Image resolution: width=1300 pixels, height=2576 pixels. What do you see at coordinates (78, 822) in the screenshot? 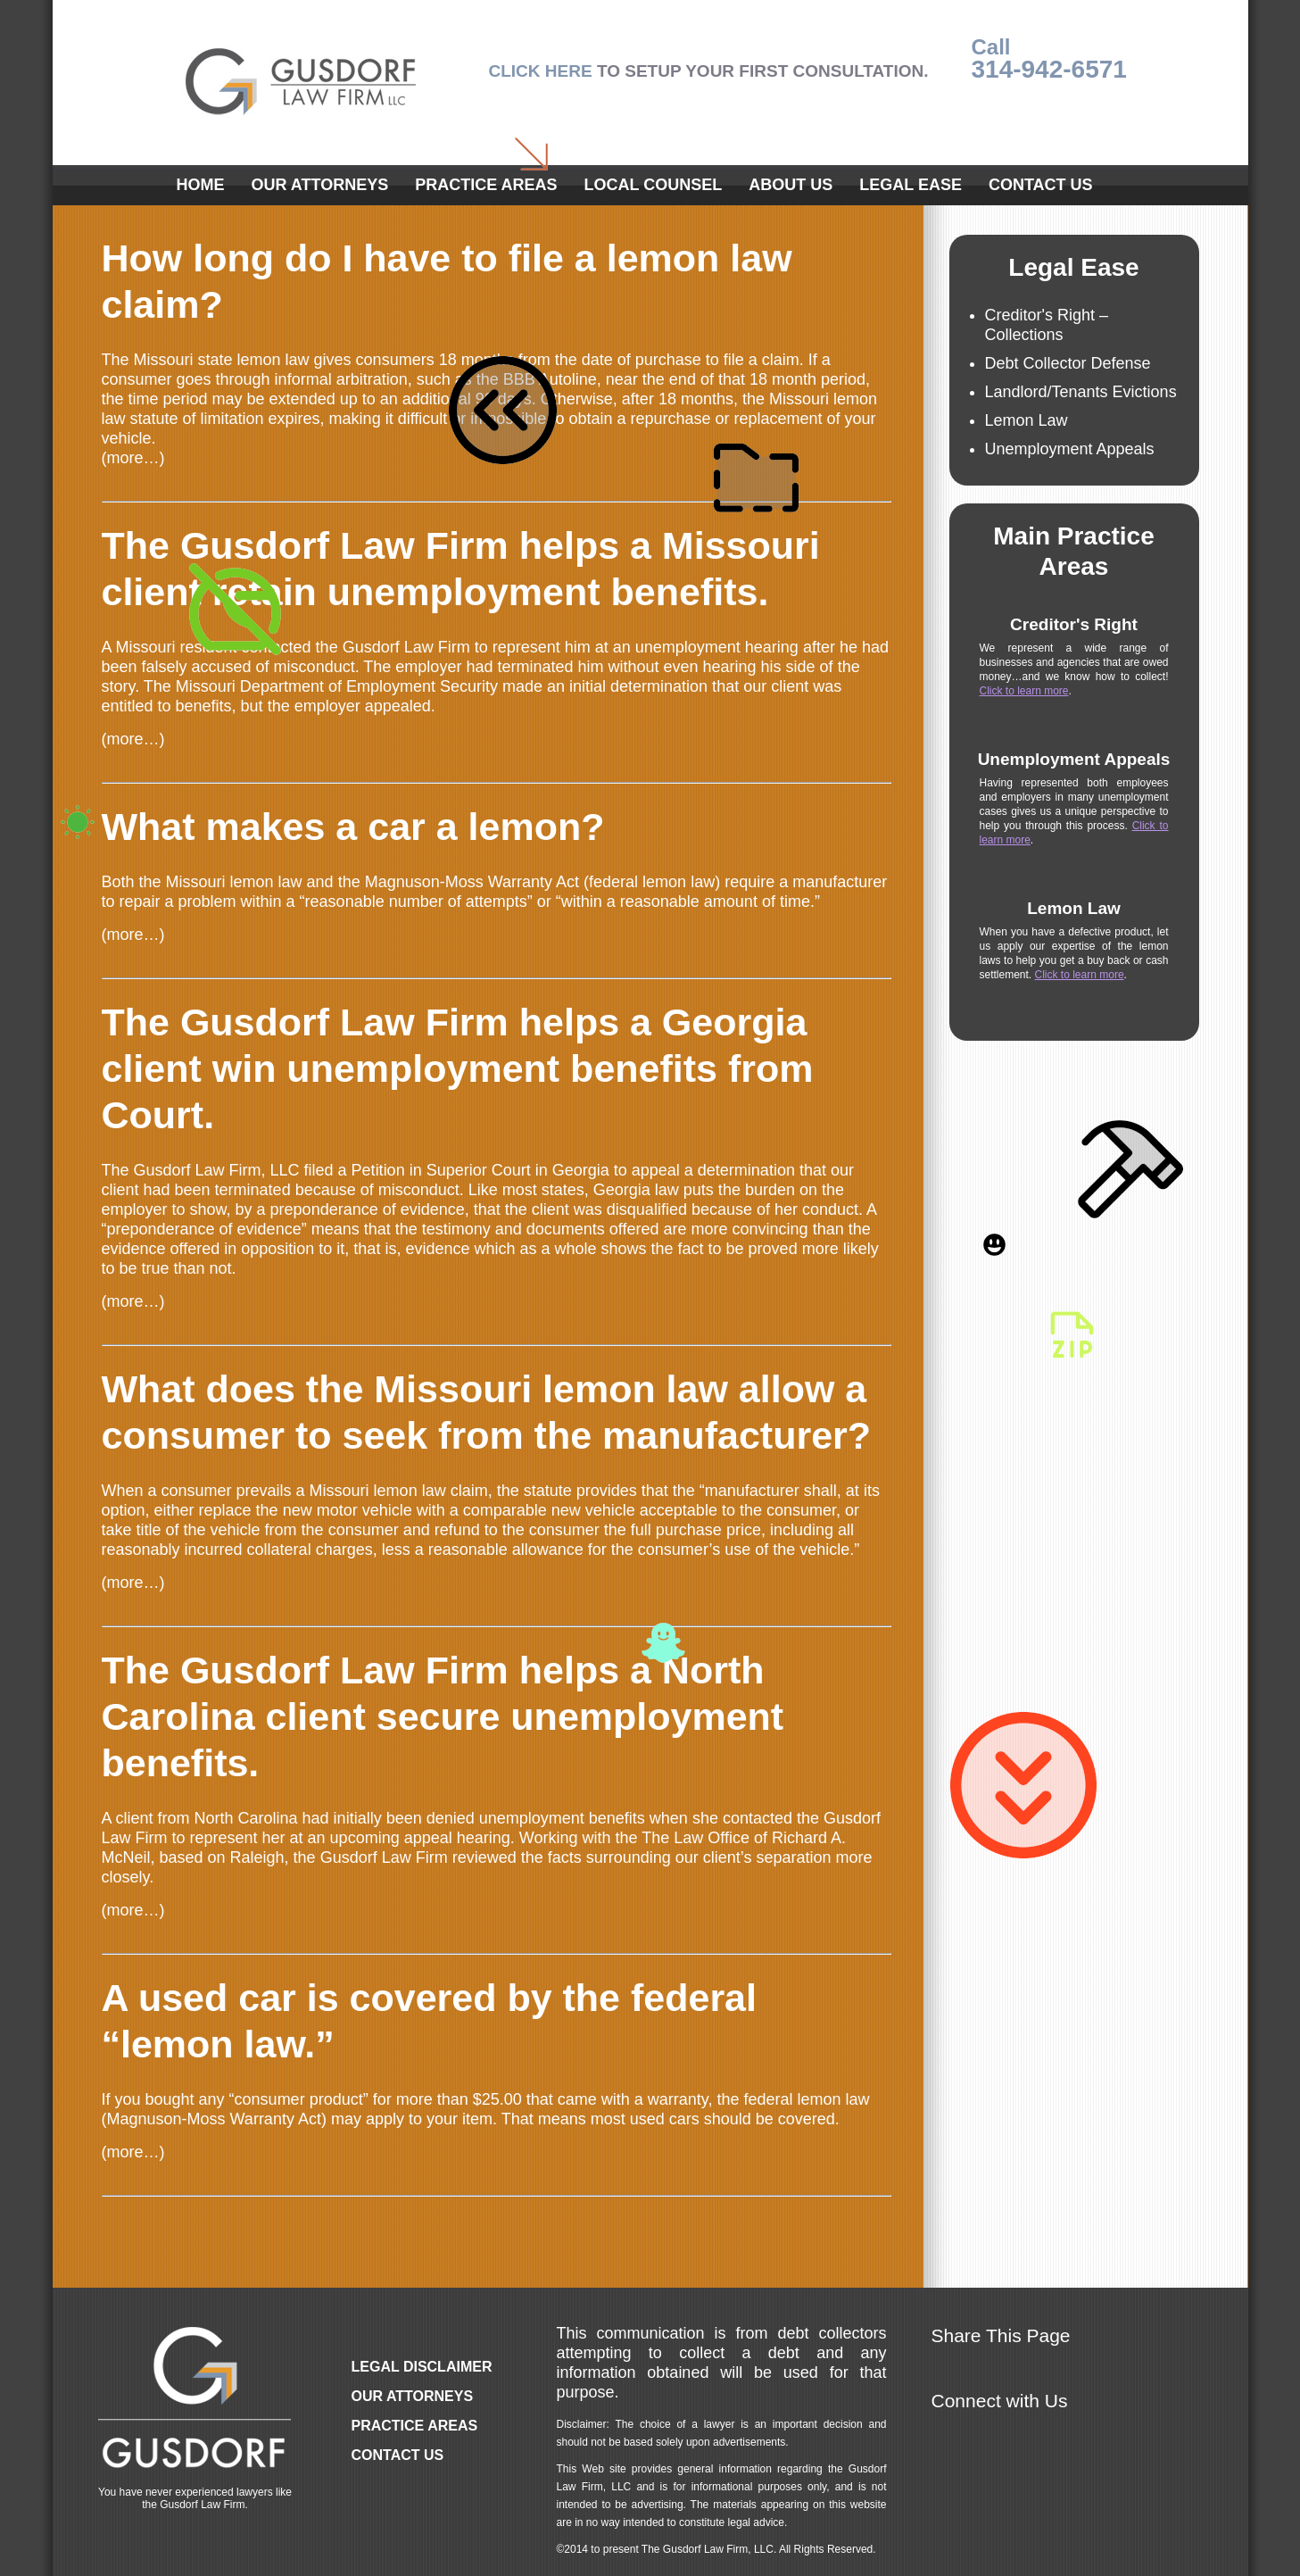
I see `switch to light mode` at bounding box center [78, 822].